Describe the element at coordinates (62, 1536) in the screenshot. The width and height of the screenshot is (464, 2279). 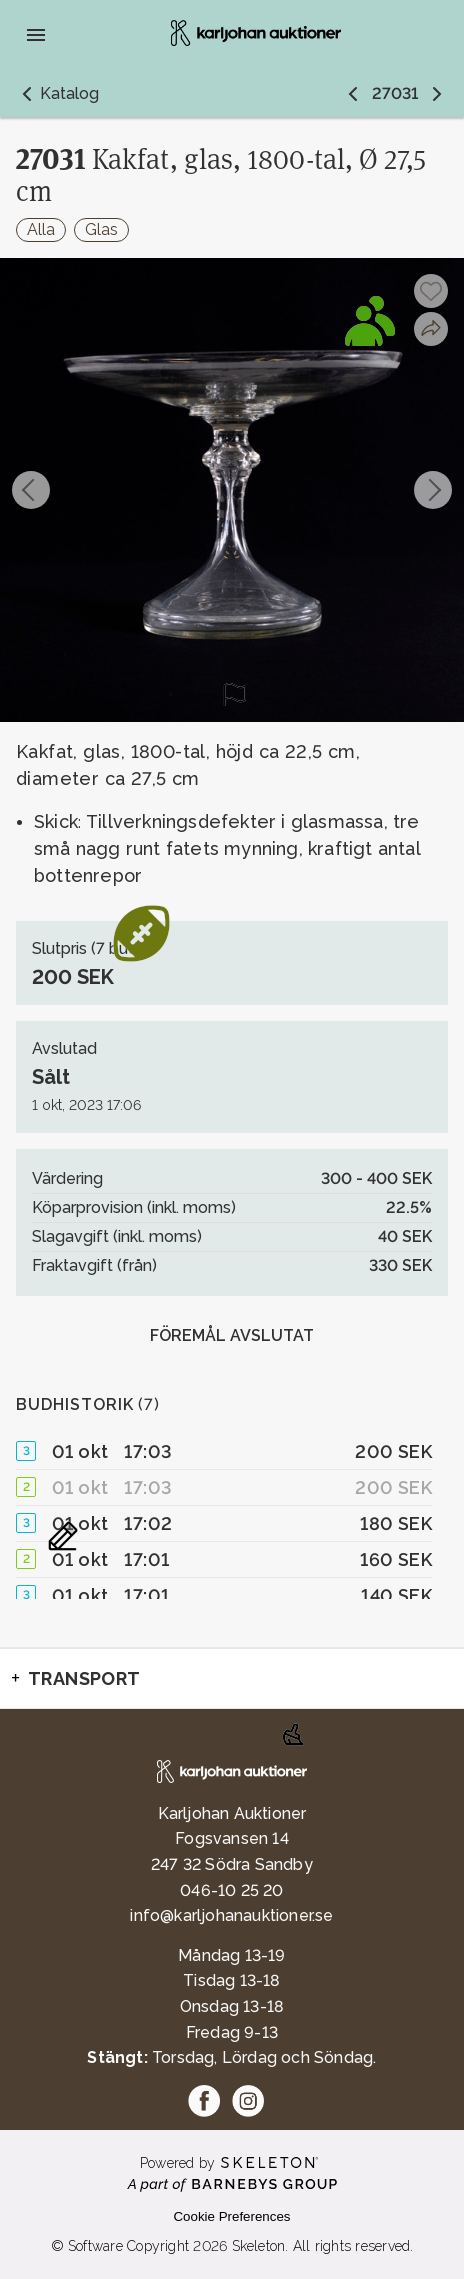
I see `edit text or content` at that location.